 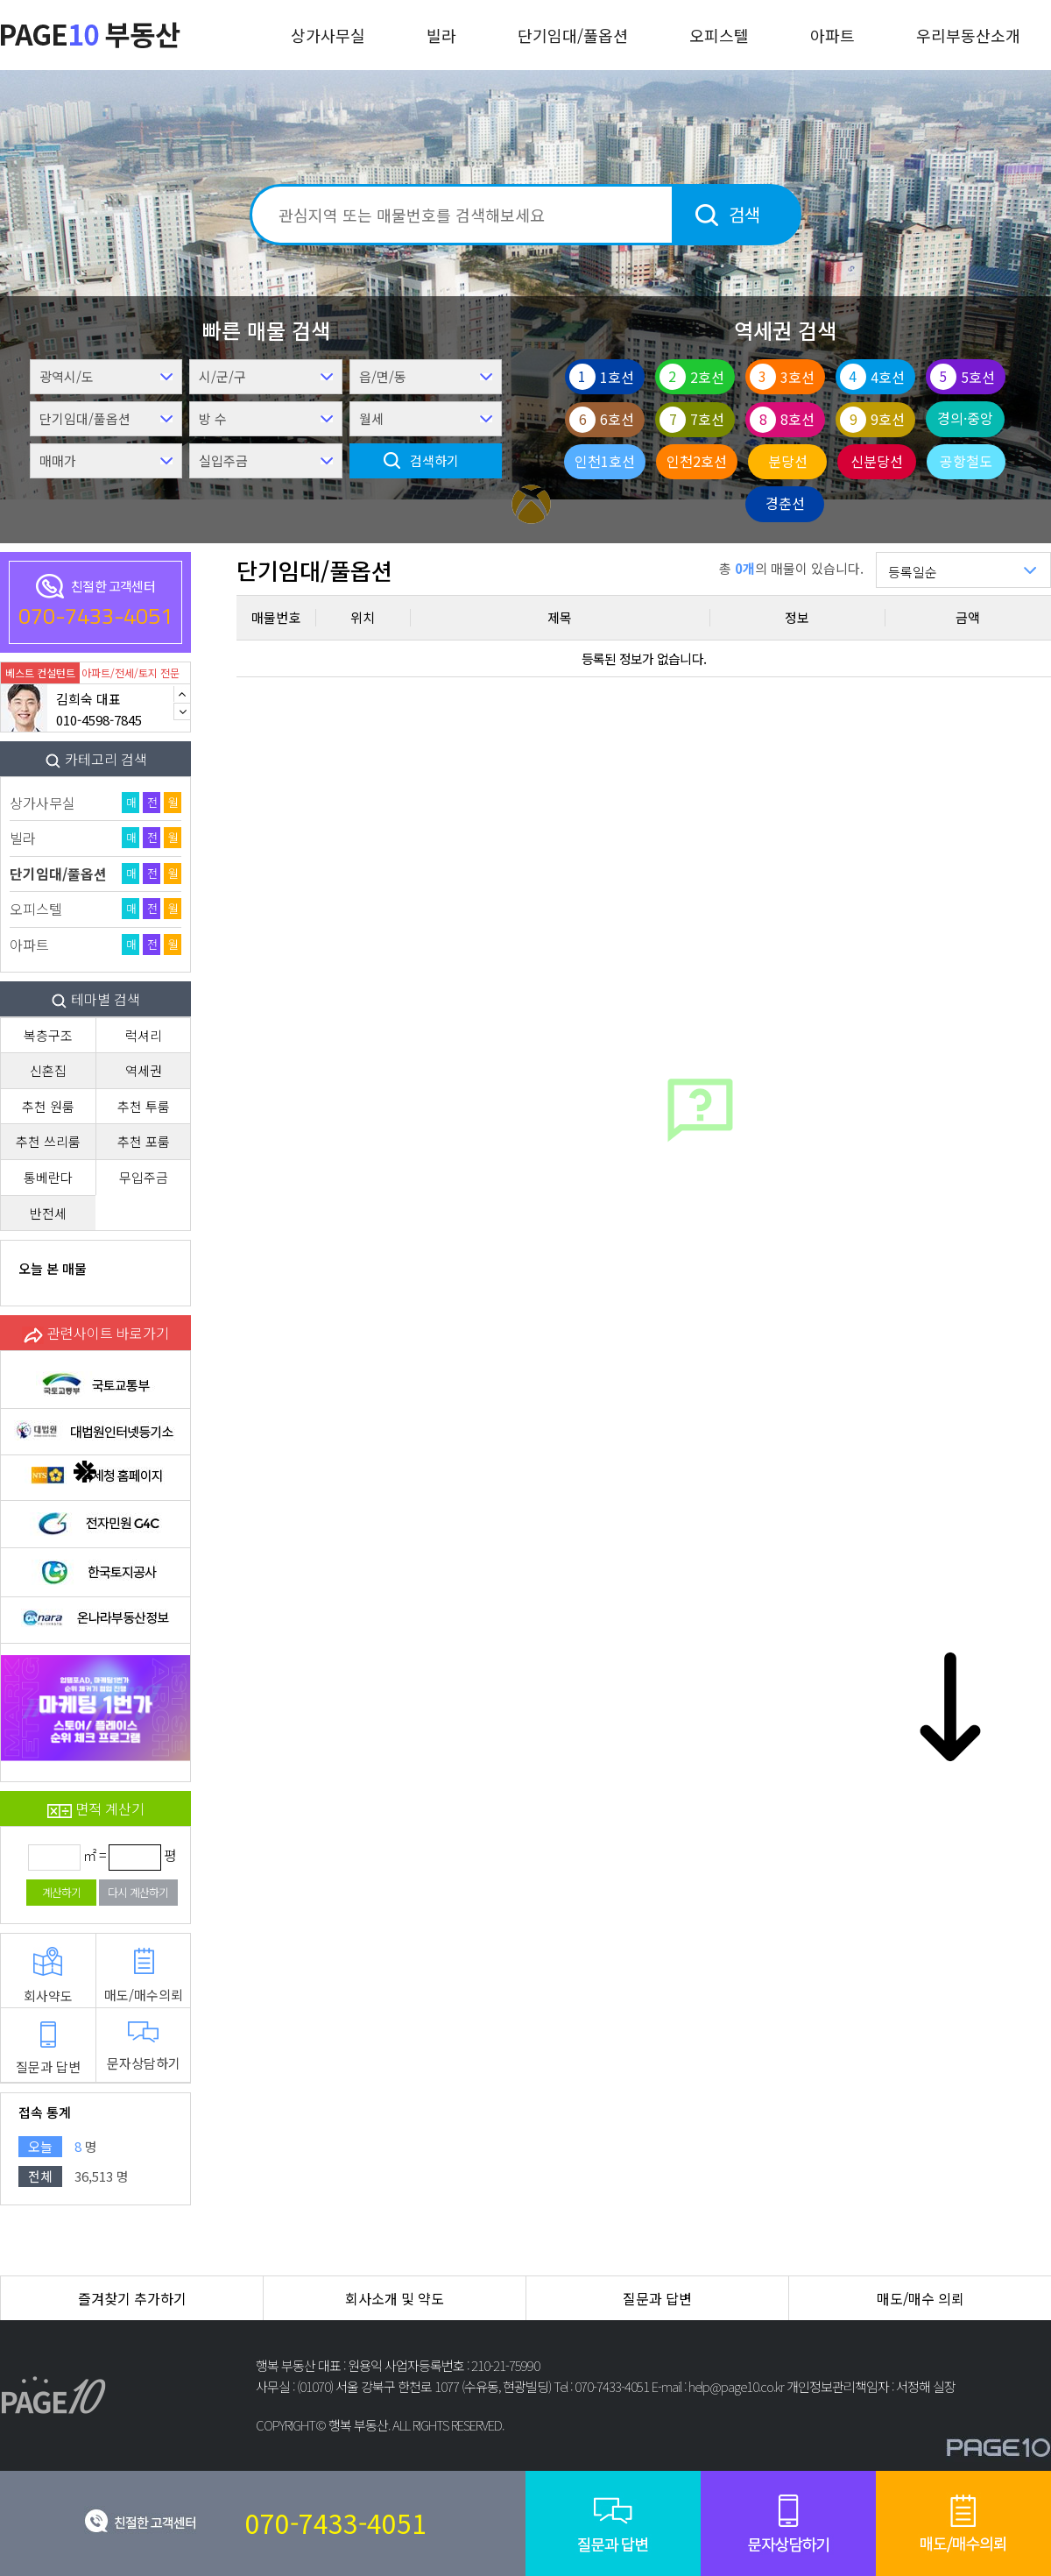 What do you see at coordinates (700, 1108) in the screenshot?
I see `open a questionnaire or survey` at bounding box center [700, 1108].